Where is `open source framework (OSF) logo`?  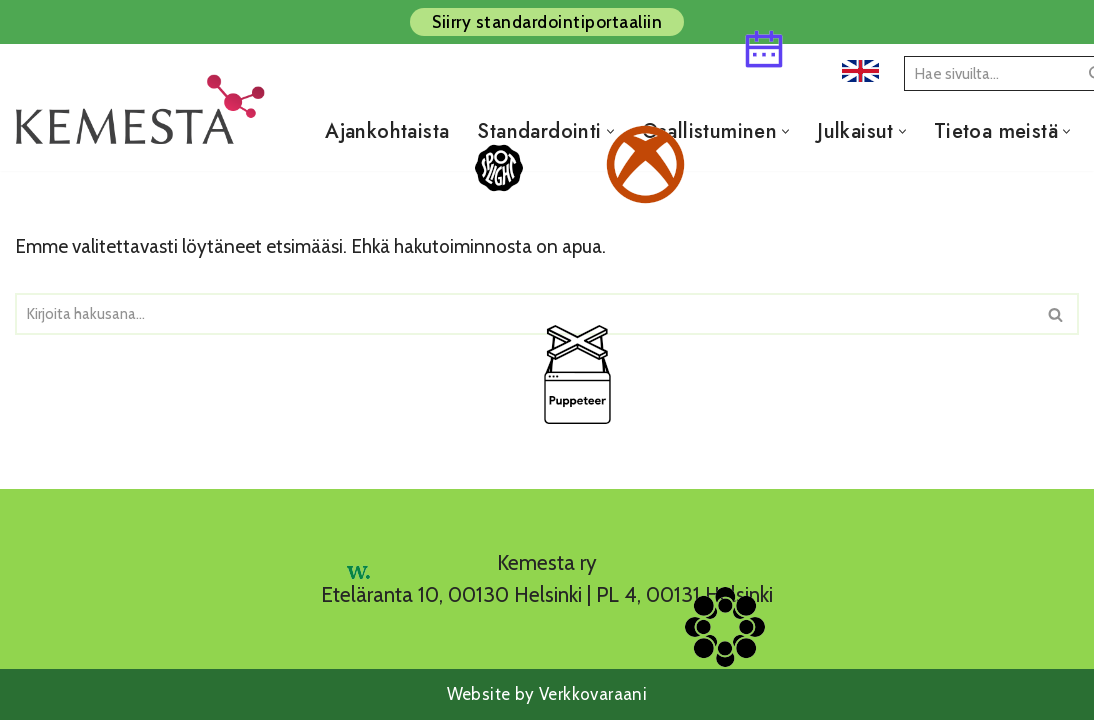
open source framework (OSF) logo is located at coordinates (725, 627).